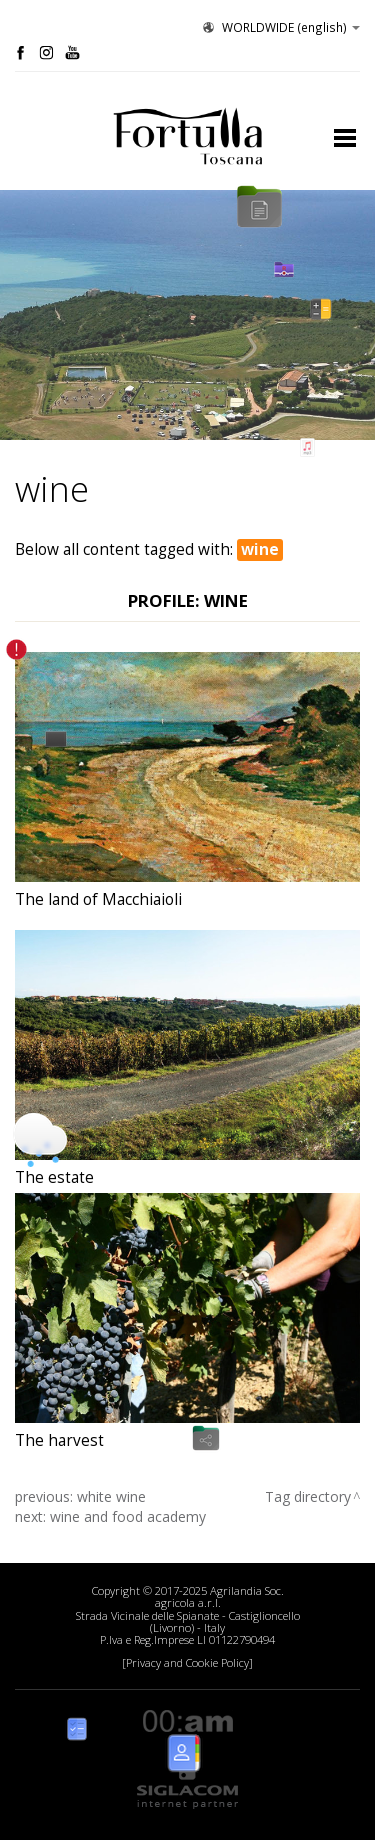 The height and width of the screenshot is (1840, 375). What do you see at coordinates (16, 649) in the screenshot?
I see `indicates important or high-priority item` at bounding box center [16, 649].